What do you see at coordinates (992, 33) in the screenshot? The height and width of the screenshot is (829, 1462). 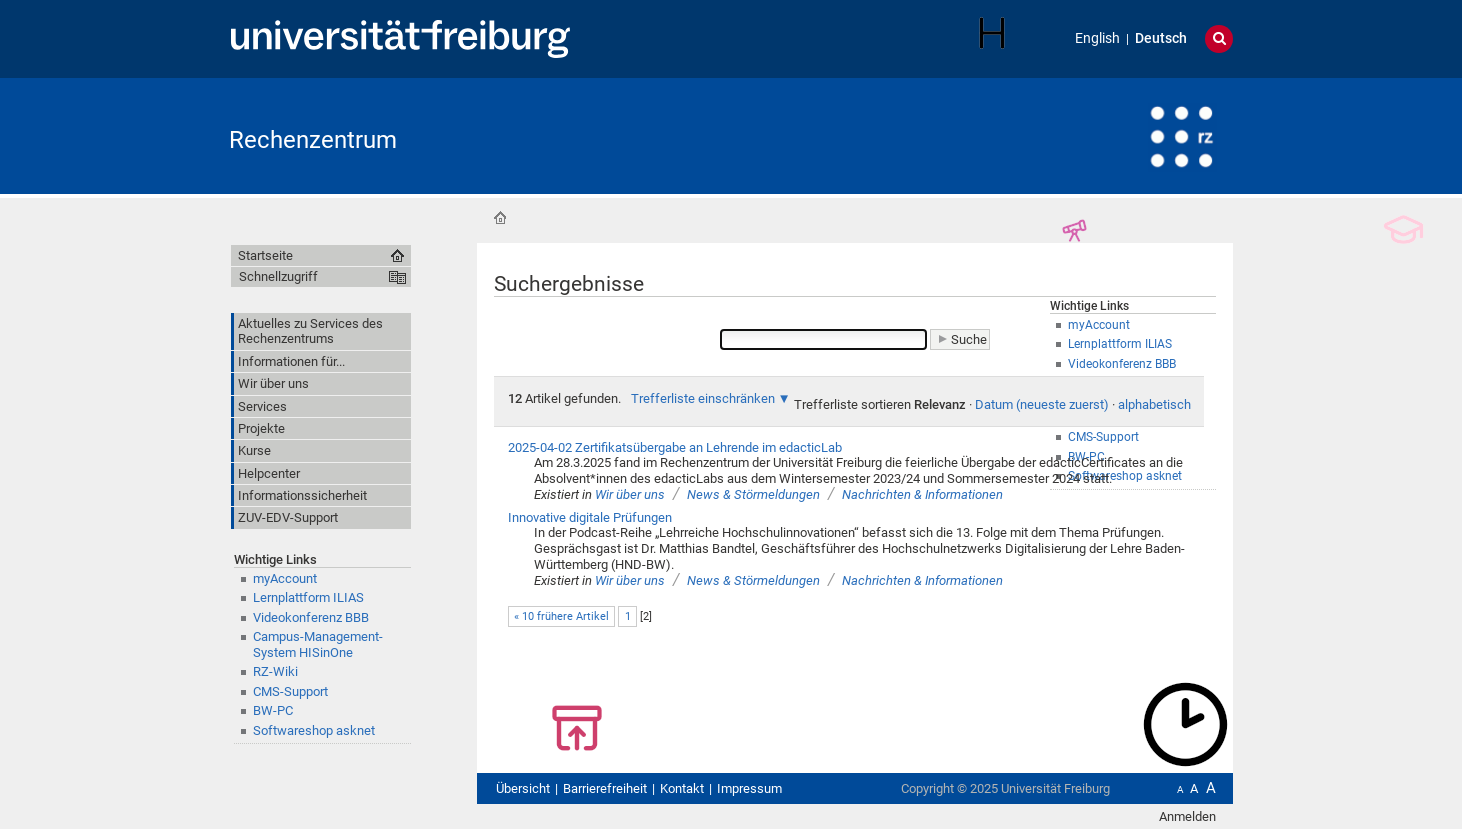 I see `insert a heading in a text document` at bounding box center [992, 33].